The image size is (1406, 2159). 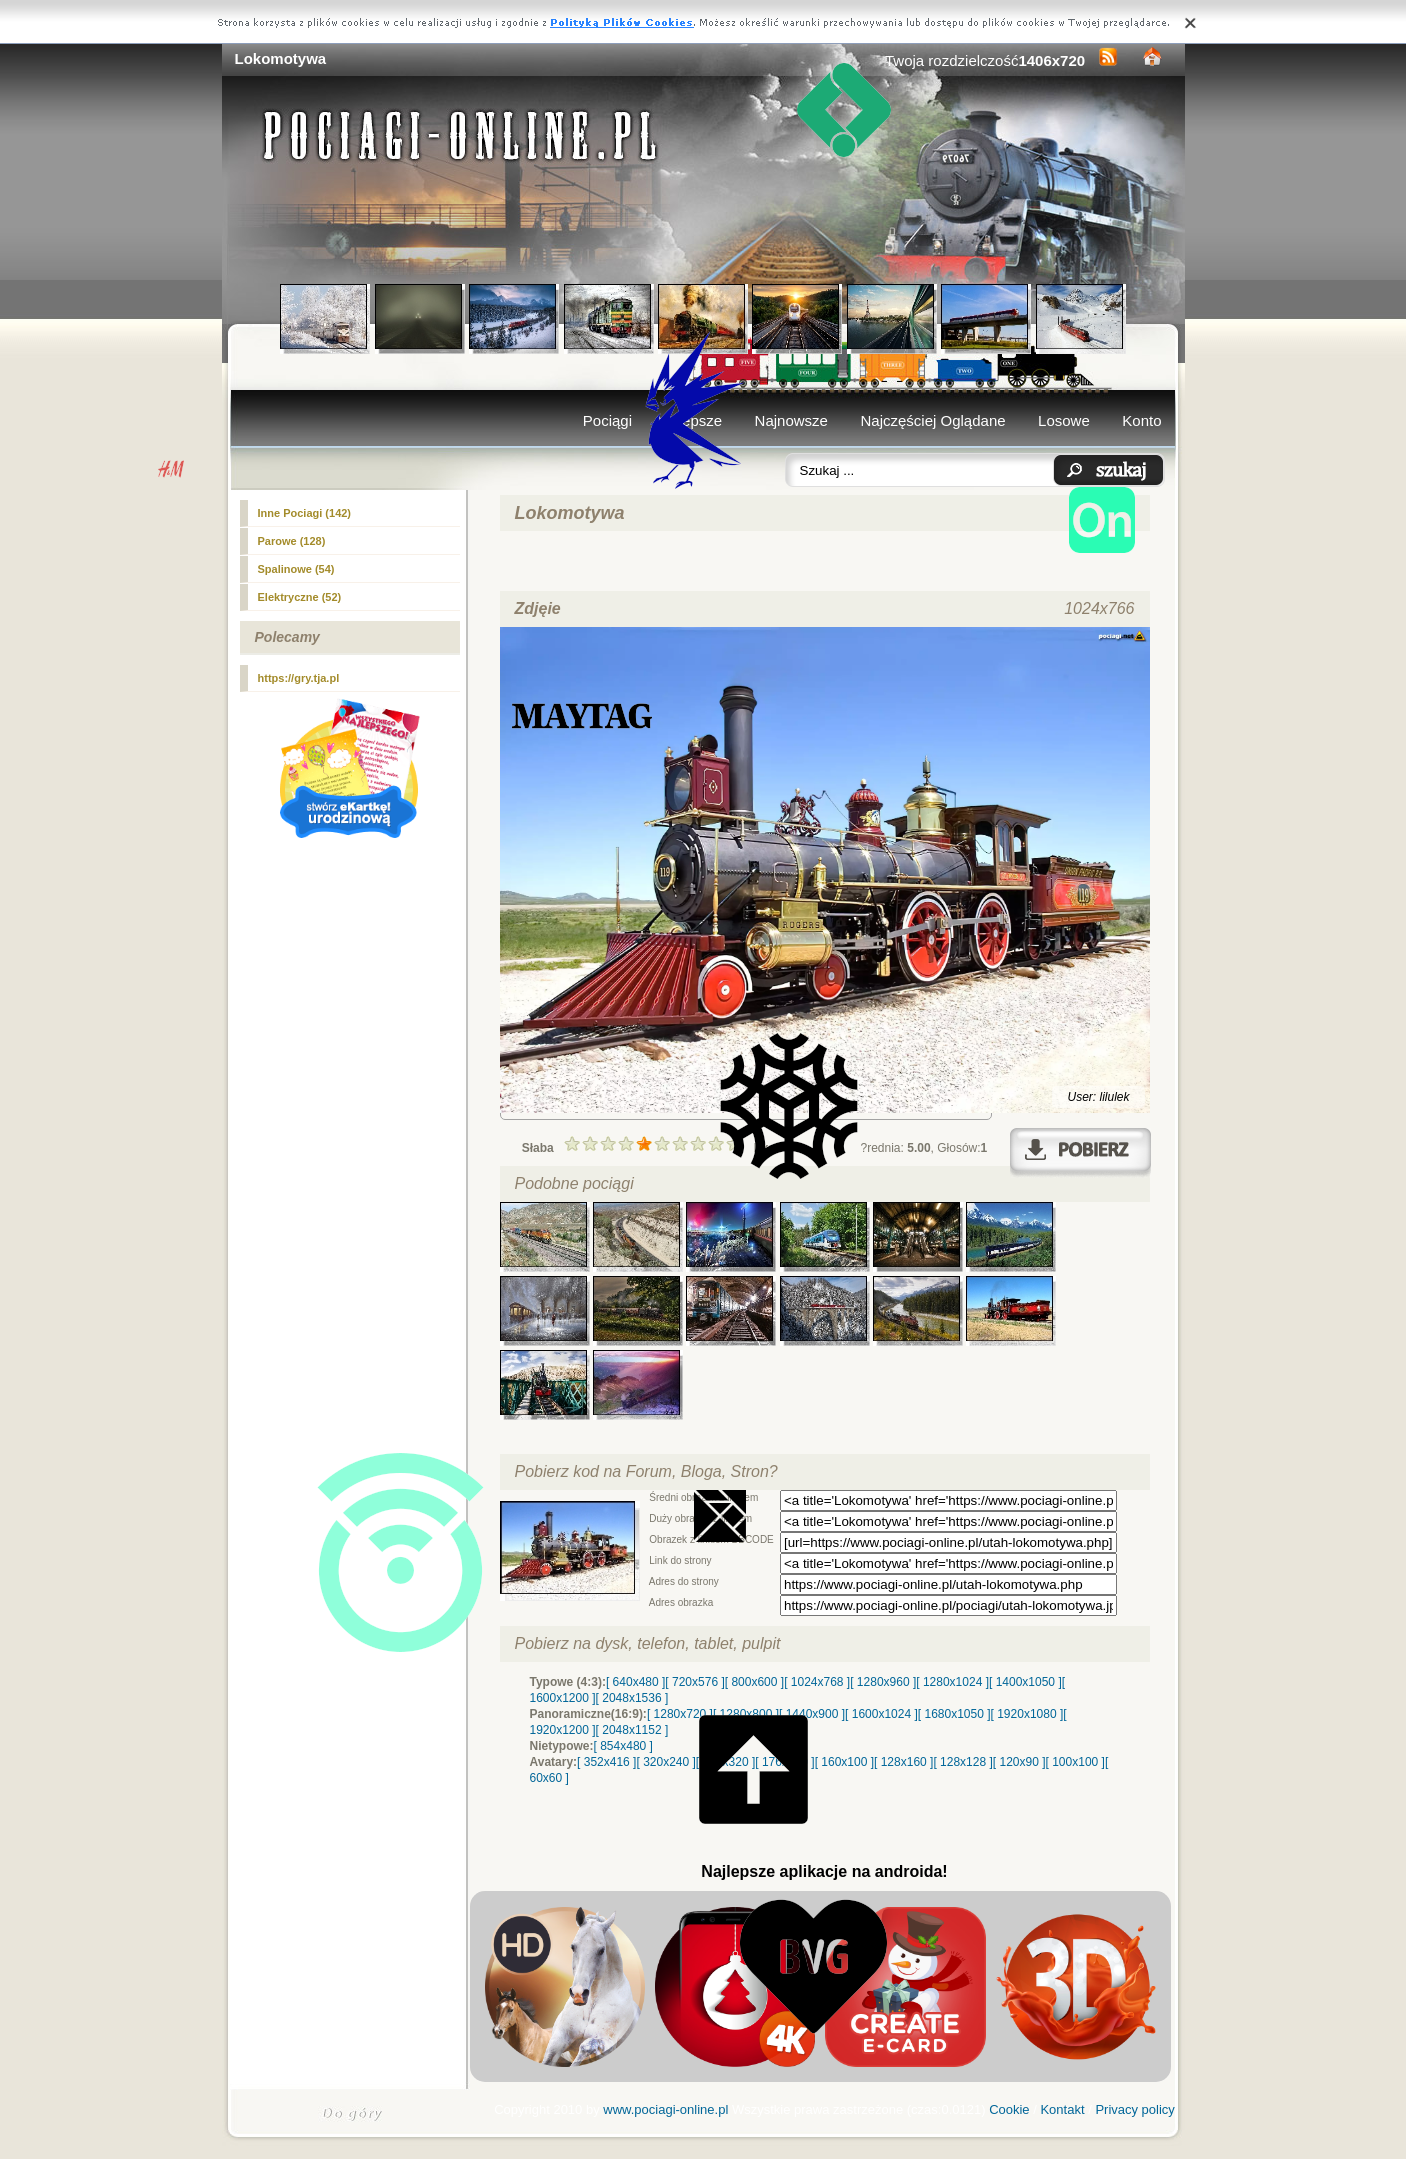 I want to click on open the H&M shopping app, so click(x=171, y=469).